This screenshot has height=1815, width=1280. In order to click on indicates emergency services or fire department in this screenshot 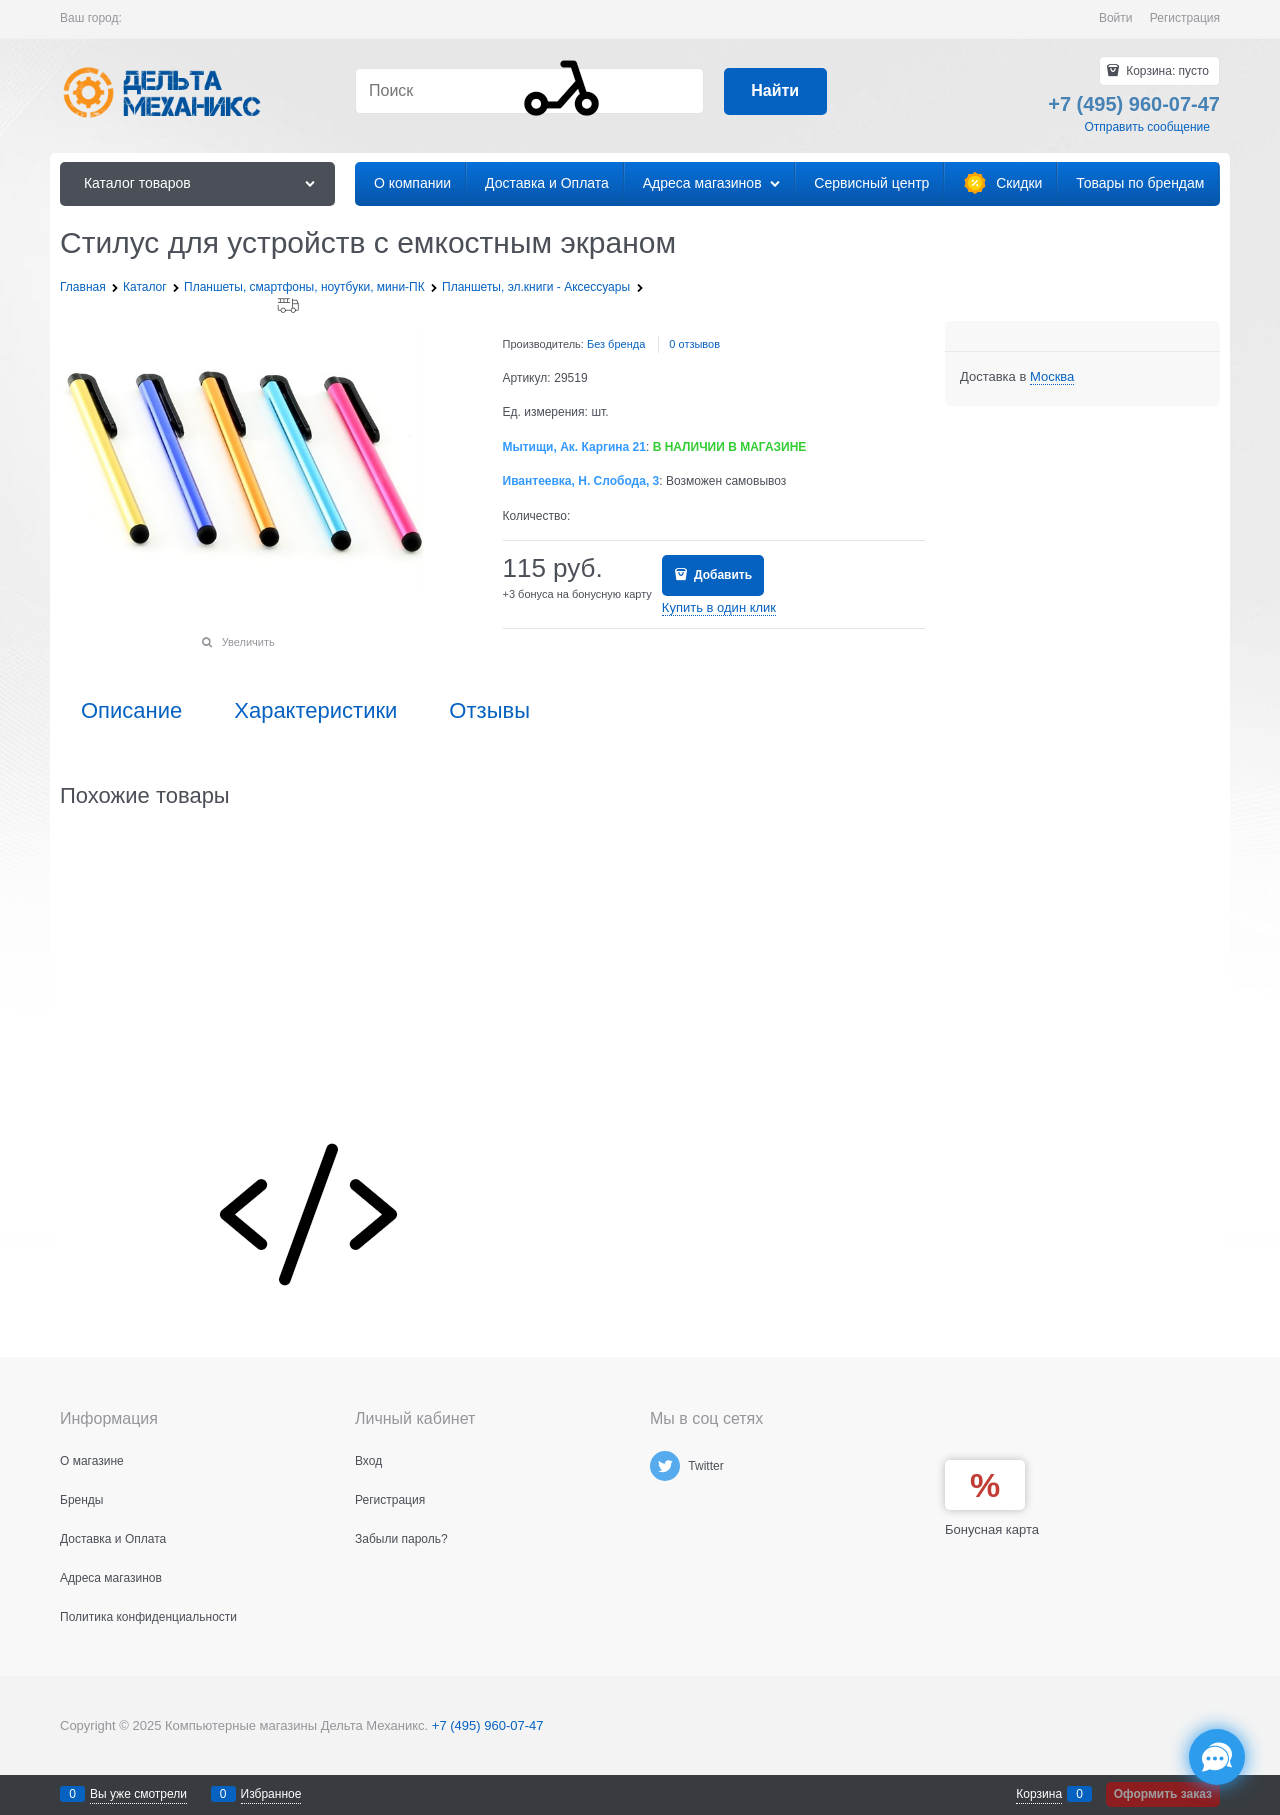, I will do `click(287, 304)`.